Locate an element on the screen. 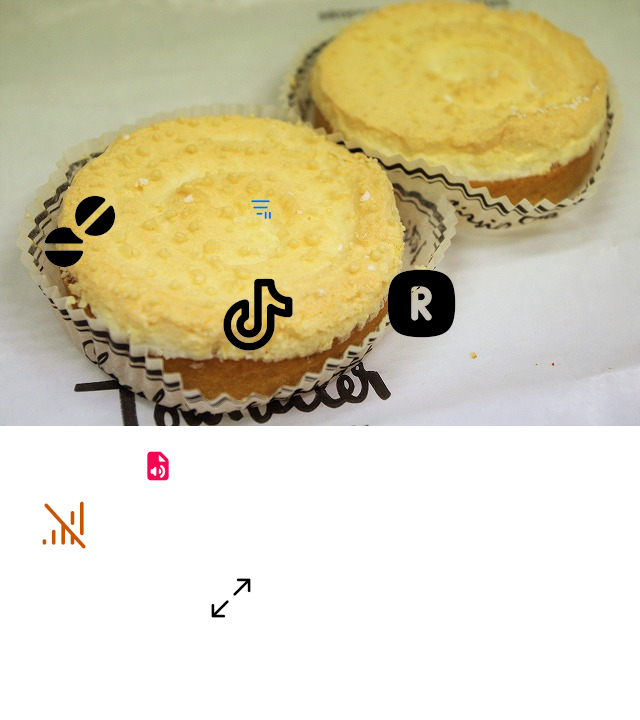 The width and height of the screenshot is (640, 720). no cellular signal available is located at coordinates (65, 526).